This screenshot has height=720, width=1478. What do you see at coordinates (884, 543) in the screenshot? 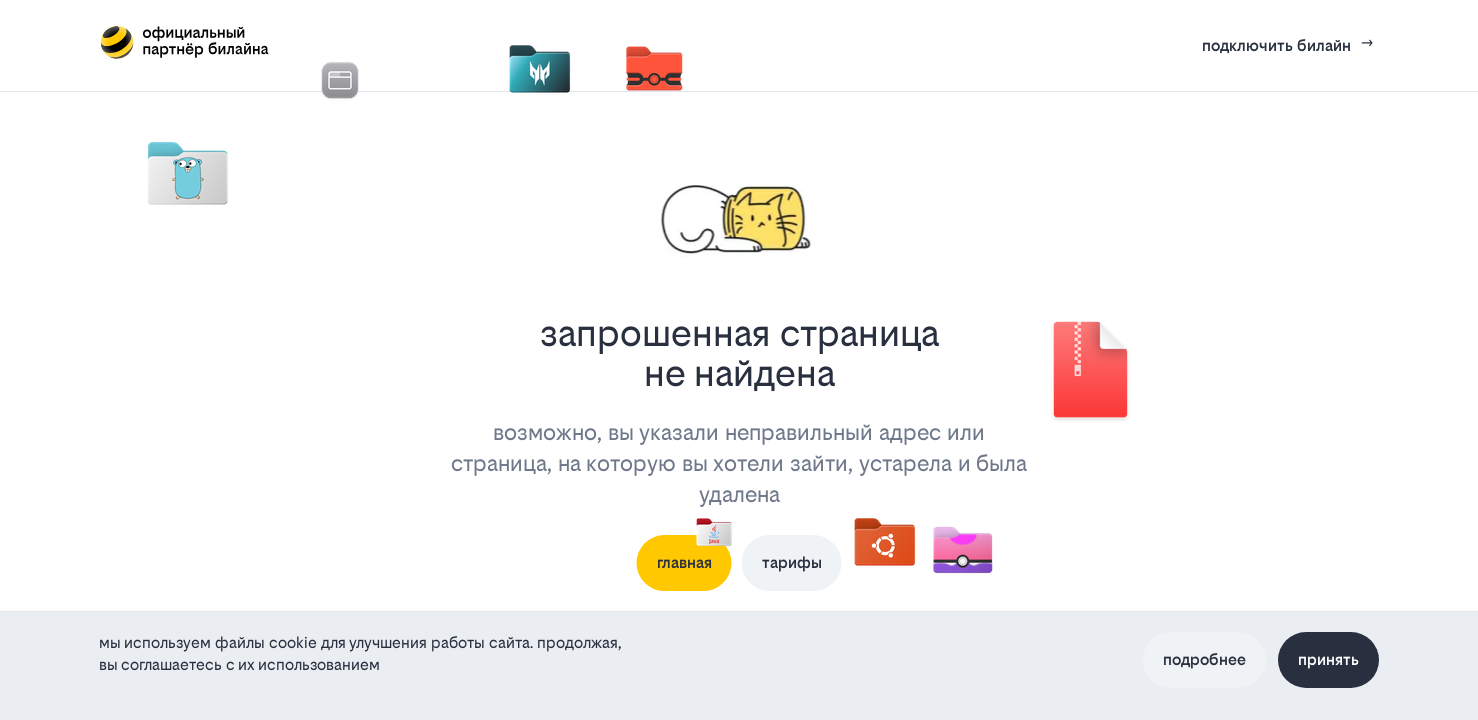
I see `open ubuntu system folder` at bounding box center [884, 543].